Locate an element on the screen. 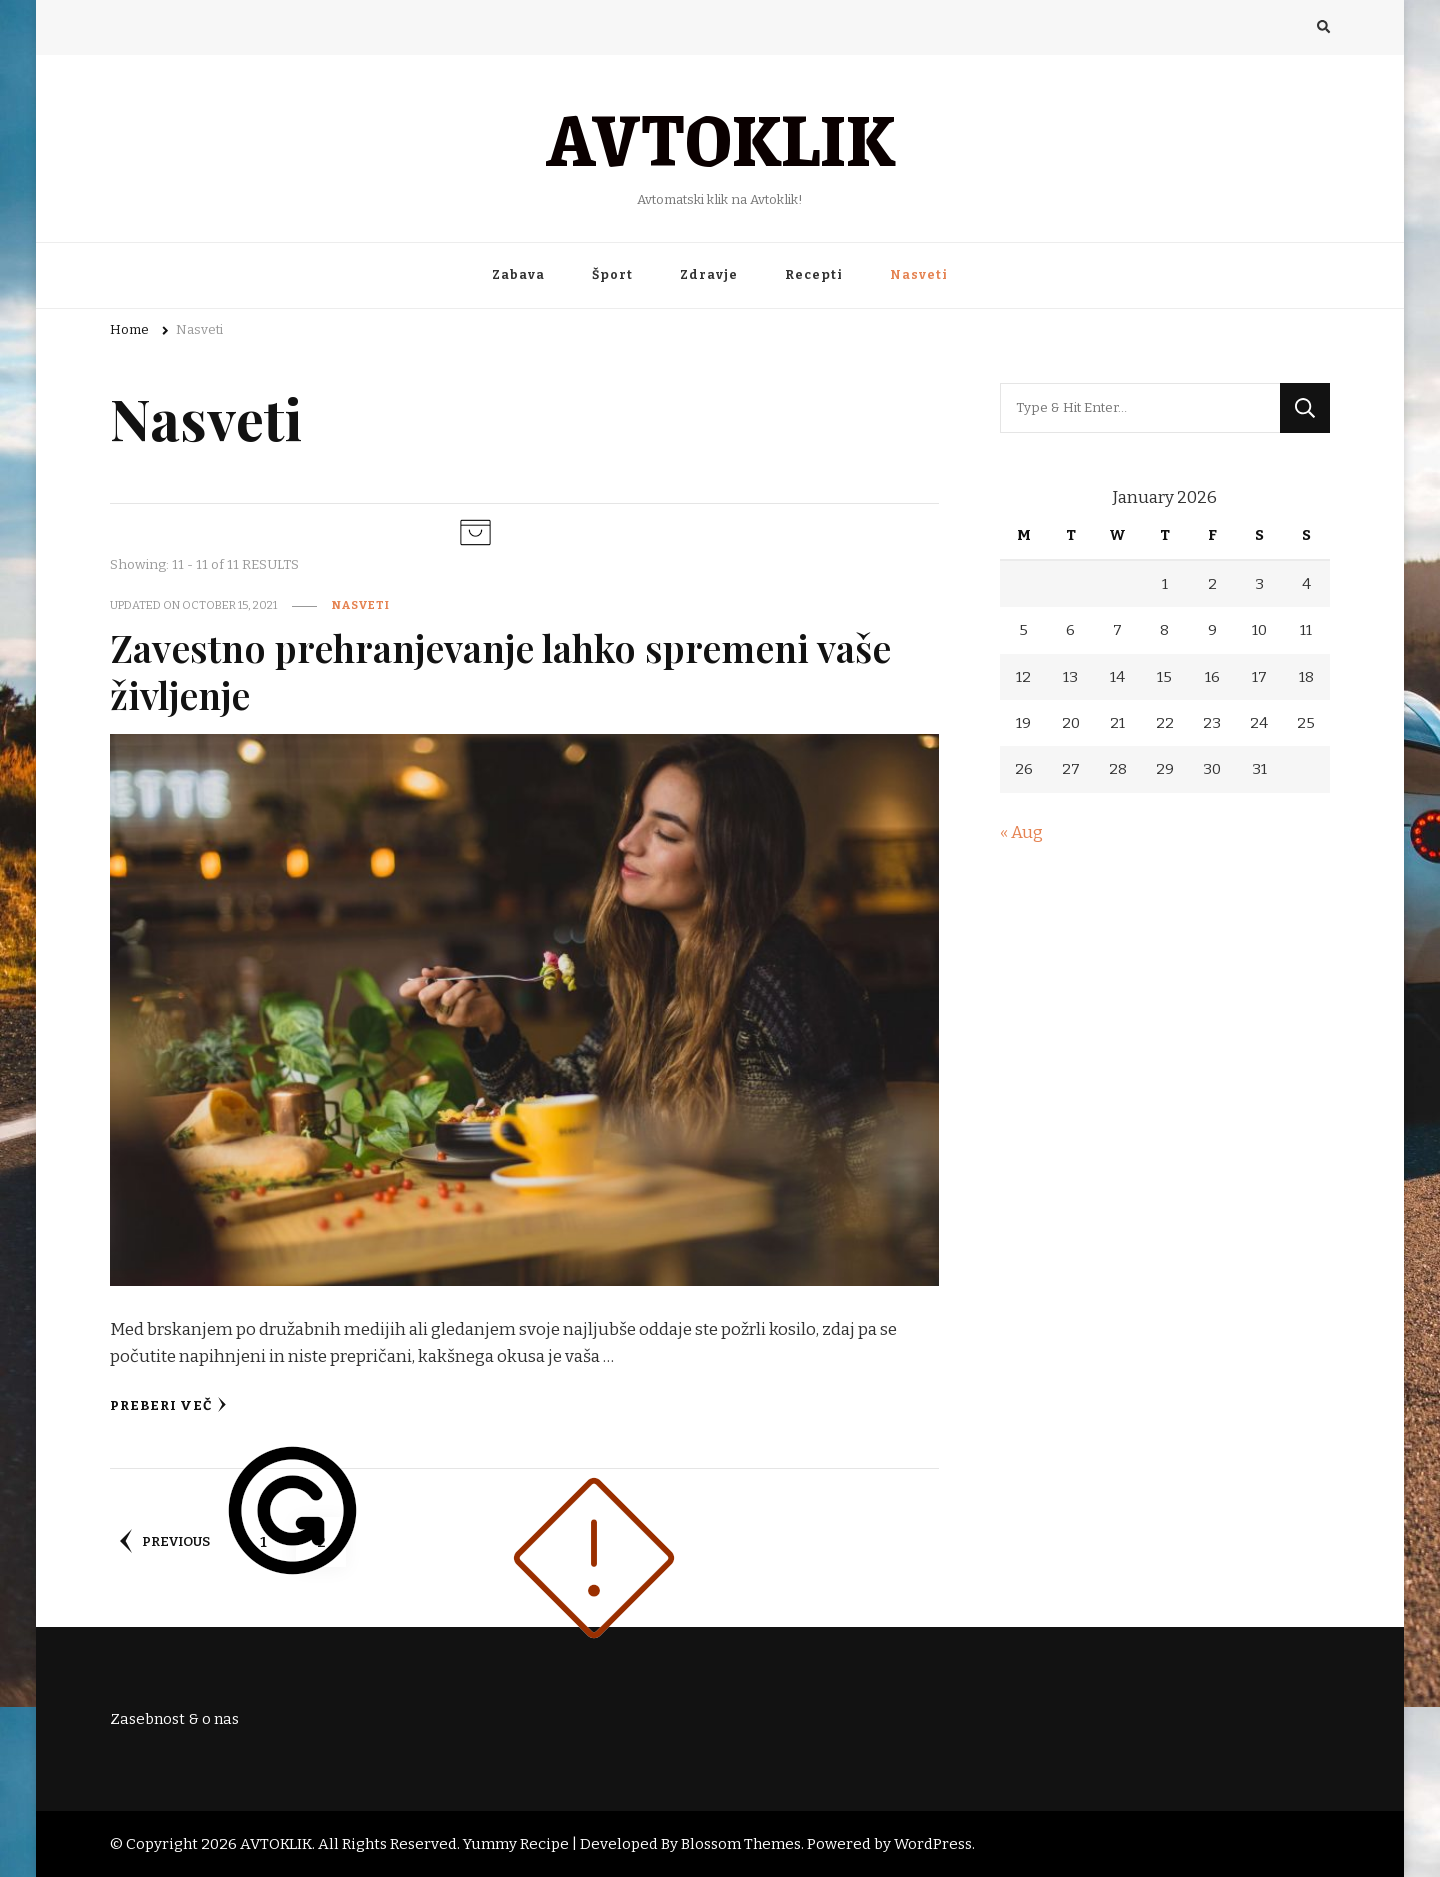 The width and height of the screenshot is (1440, 1877). indicates a warning or caution state is located at coordinates (594, 1558).